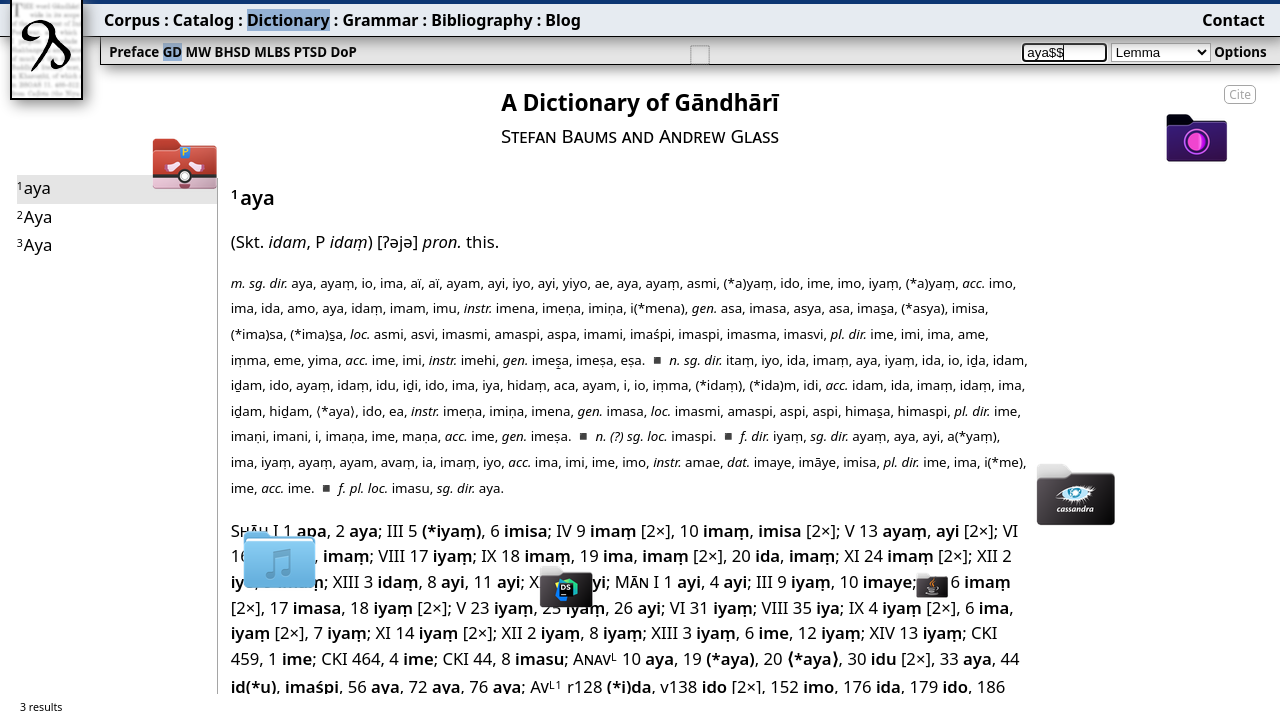  Describe the element at coordinates (1196, 139) in the screenshot. I see `open wondershare demoair folder` at that location.